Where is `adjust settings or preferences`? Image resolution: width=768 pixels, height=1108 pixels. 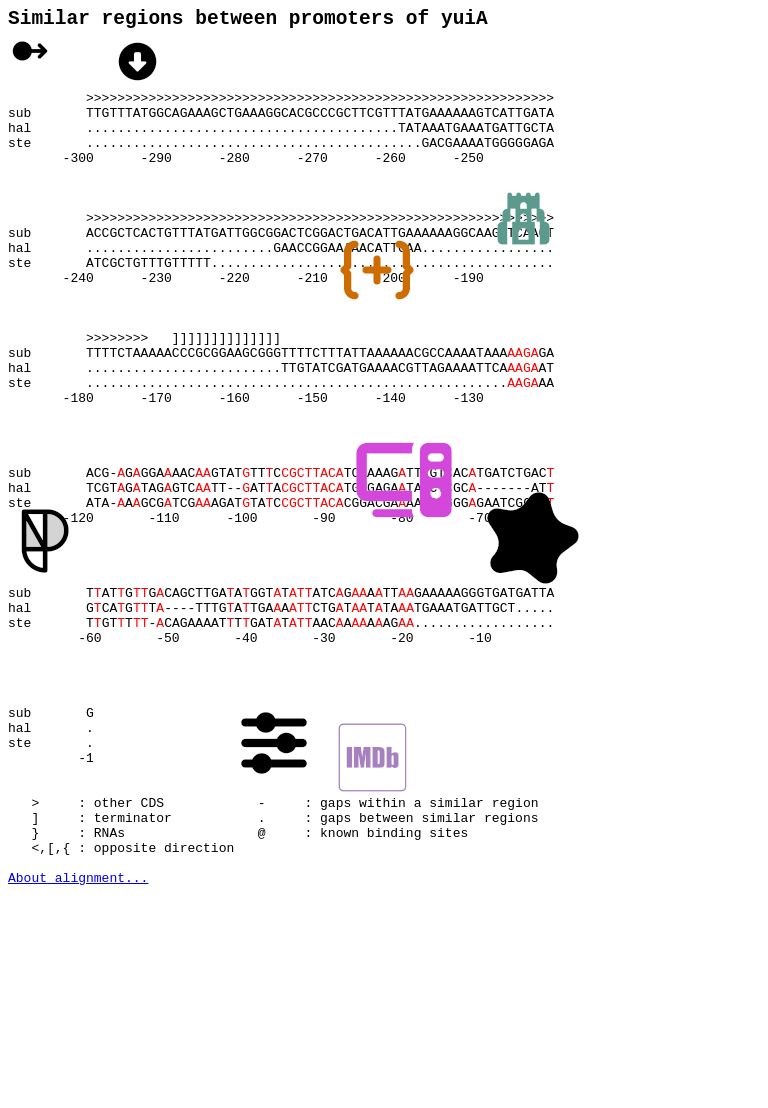 adjust settings or preferences is located at coordinates (274, 743).